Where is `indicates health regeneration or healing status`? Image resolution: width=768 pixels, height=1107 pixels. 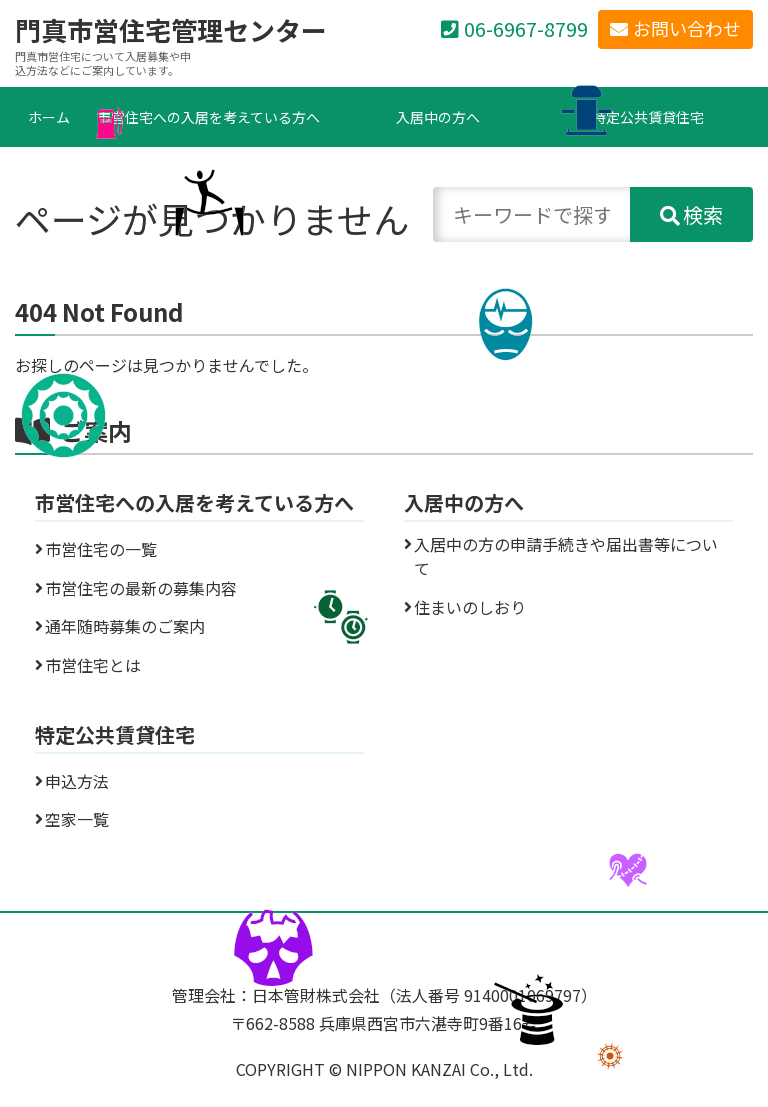 indicates health regeneration or healing status is located at coordinates (628, 871).